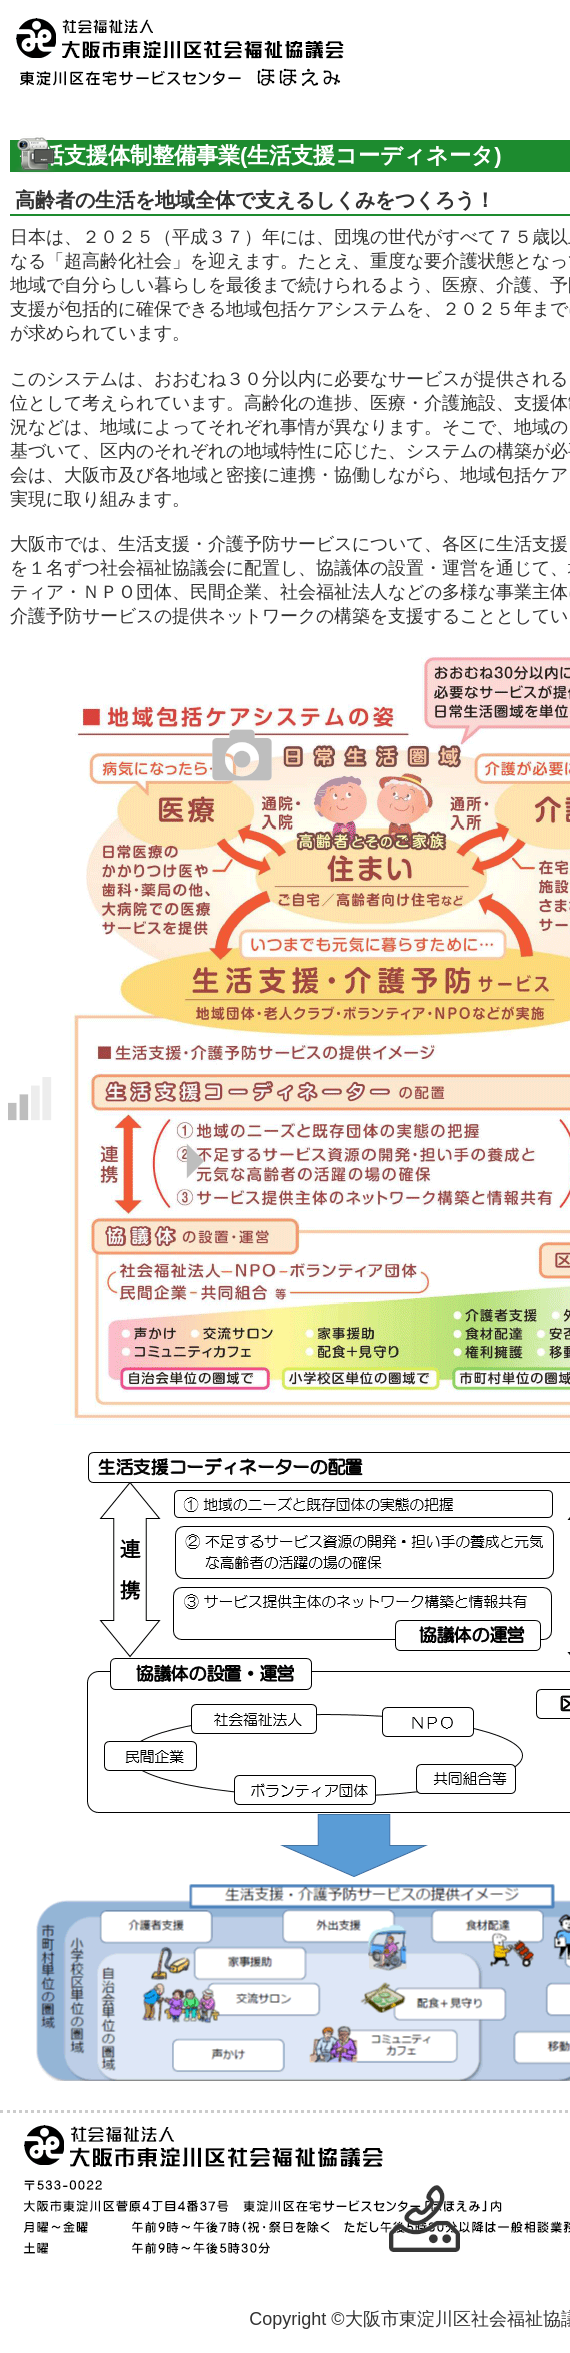  Describe the element at coordinates (35, 154) in the screenshot. I see `access video camera device settings` at that location.